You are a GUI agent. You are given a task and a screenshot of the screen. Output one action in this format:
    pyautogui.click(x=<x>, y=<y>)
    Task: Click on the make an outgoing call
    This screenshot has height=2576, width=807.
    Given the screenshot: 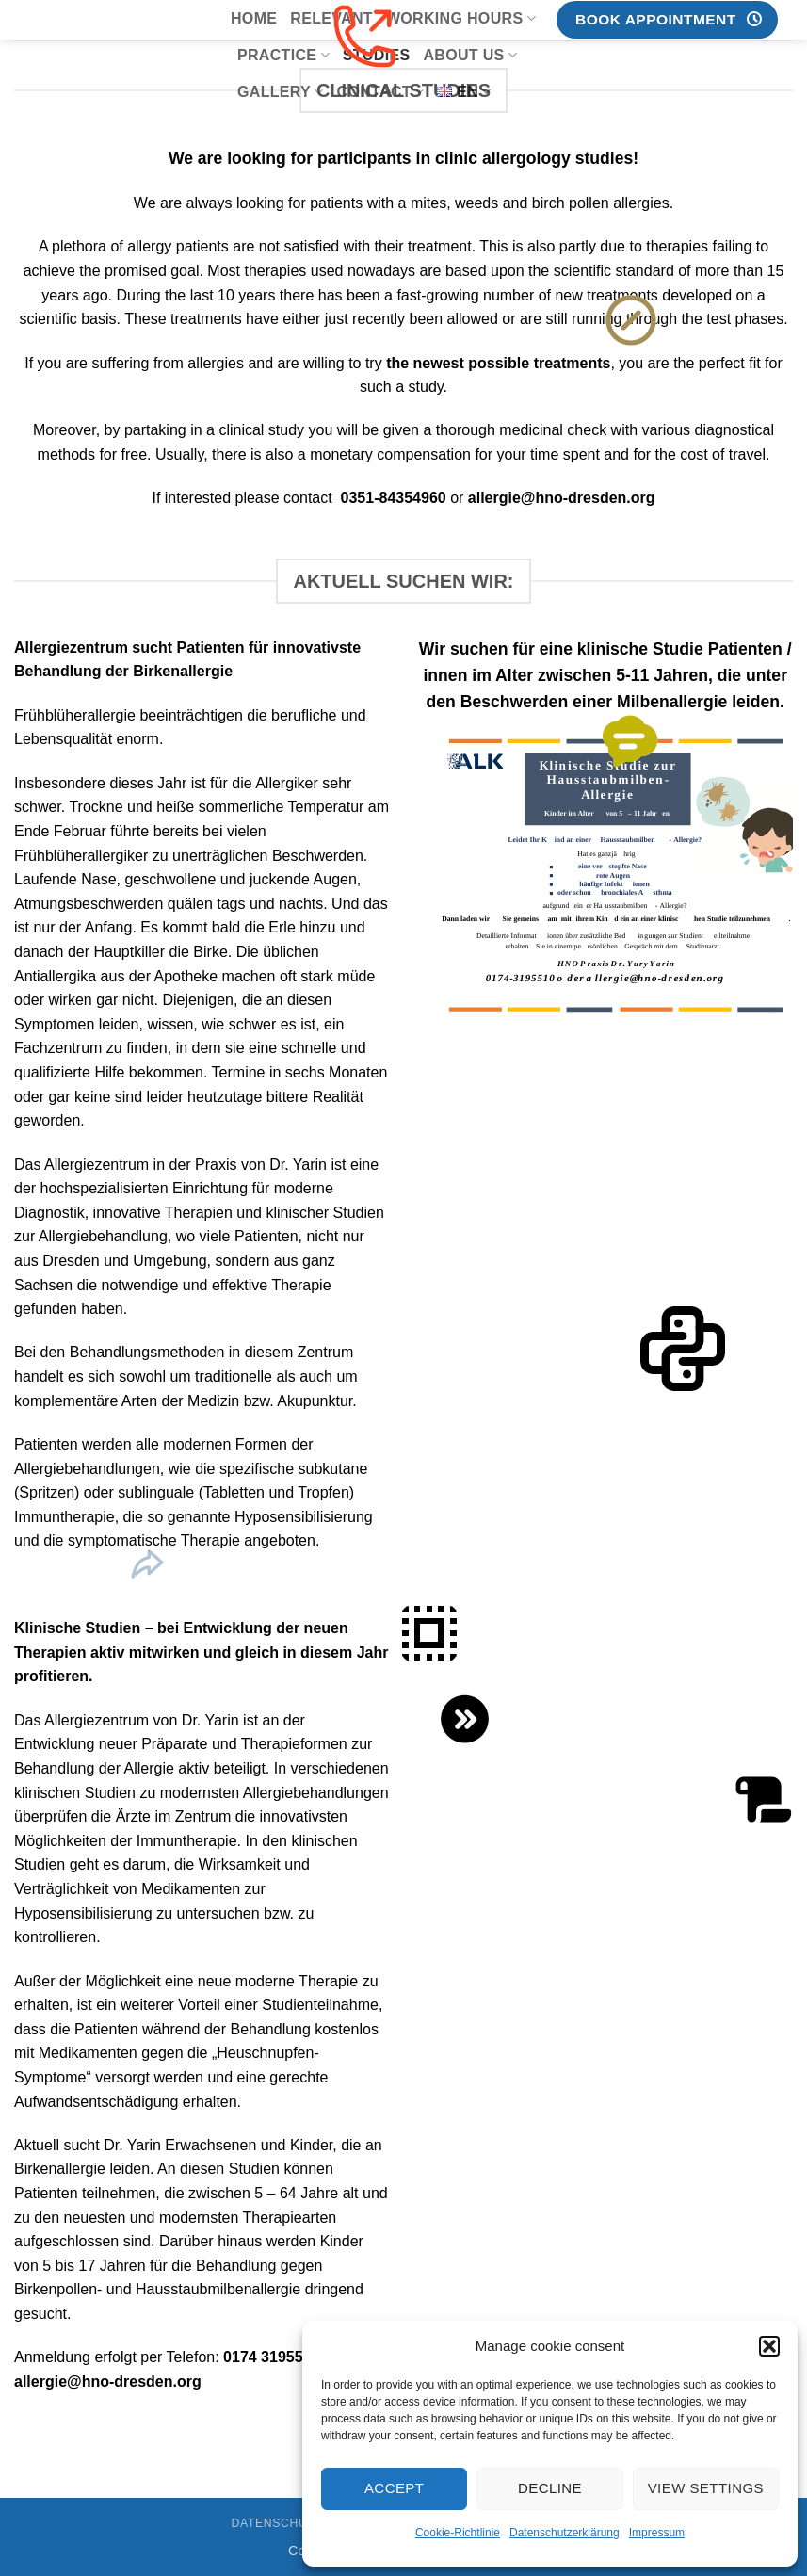 What is the action you would take?
    pyautogui.click(x=364, y=36)
    